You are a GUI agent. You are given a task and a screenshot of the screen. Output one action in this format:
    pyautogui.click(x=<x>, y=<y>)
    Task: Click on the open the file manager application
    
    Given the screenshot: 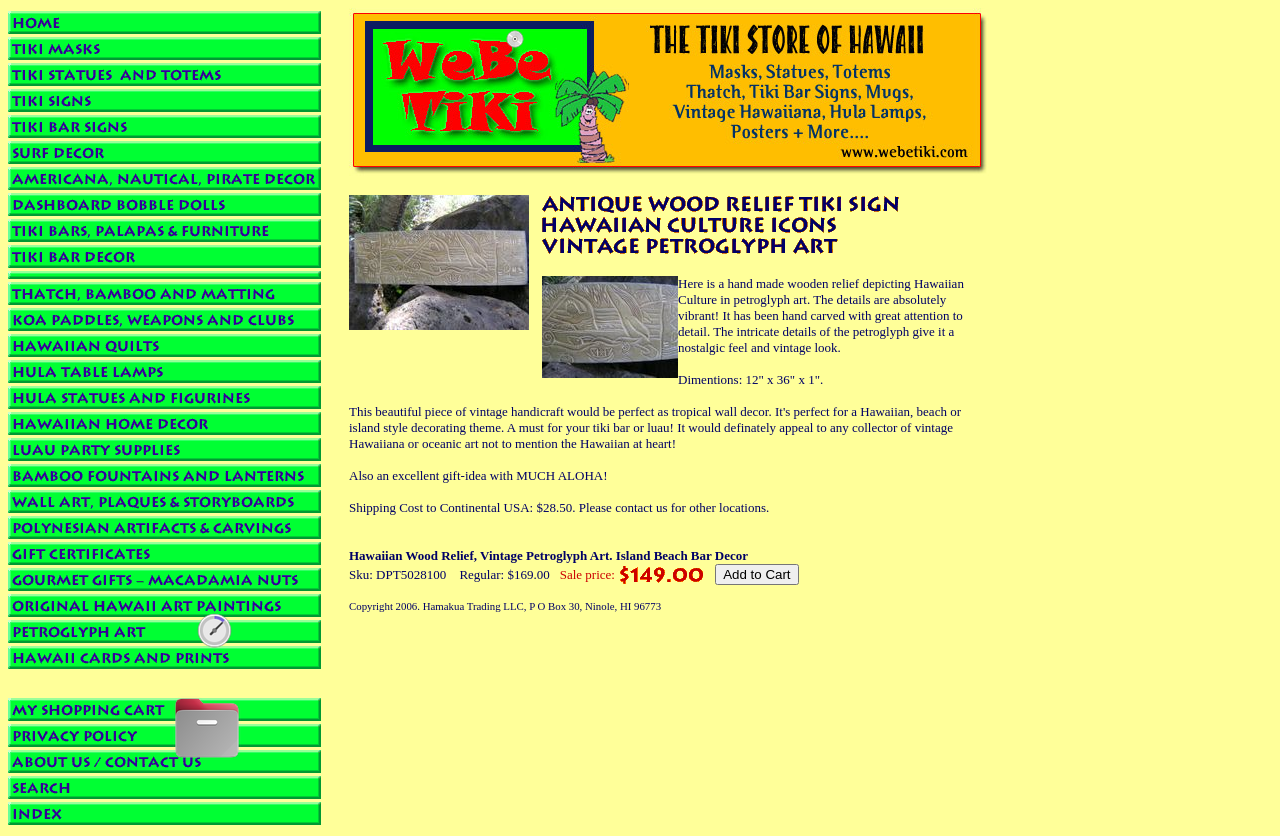 What is the action you would take?
    pyautogui.click(x=207, y=728)
    